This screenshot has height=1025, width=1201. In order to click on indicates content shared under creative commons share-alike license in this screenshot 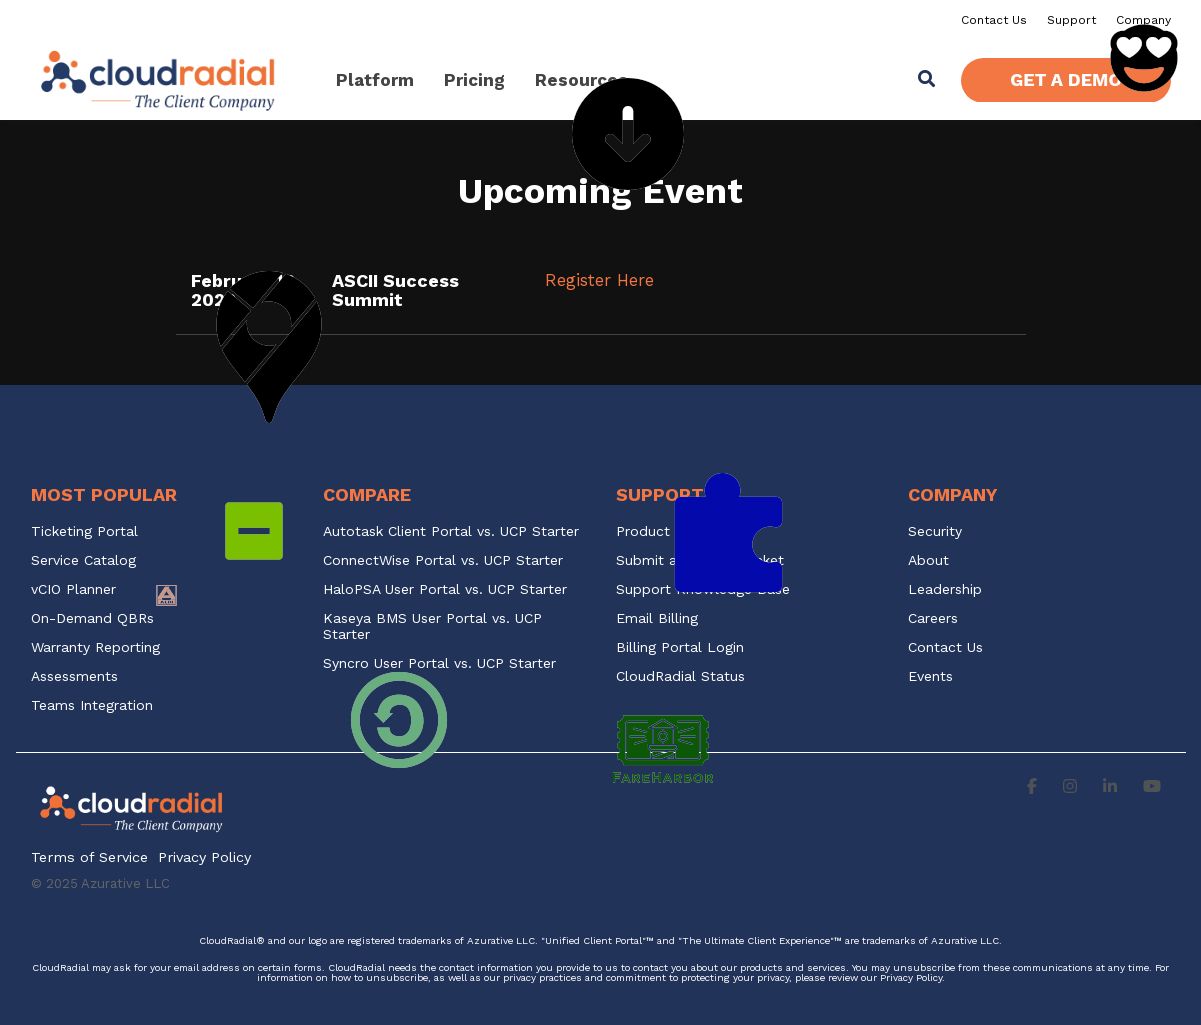, I will do `click(399, 720)`.